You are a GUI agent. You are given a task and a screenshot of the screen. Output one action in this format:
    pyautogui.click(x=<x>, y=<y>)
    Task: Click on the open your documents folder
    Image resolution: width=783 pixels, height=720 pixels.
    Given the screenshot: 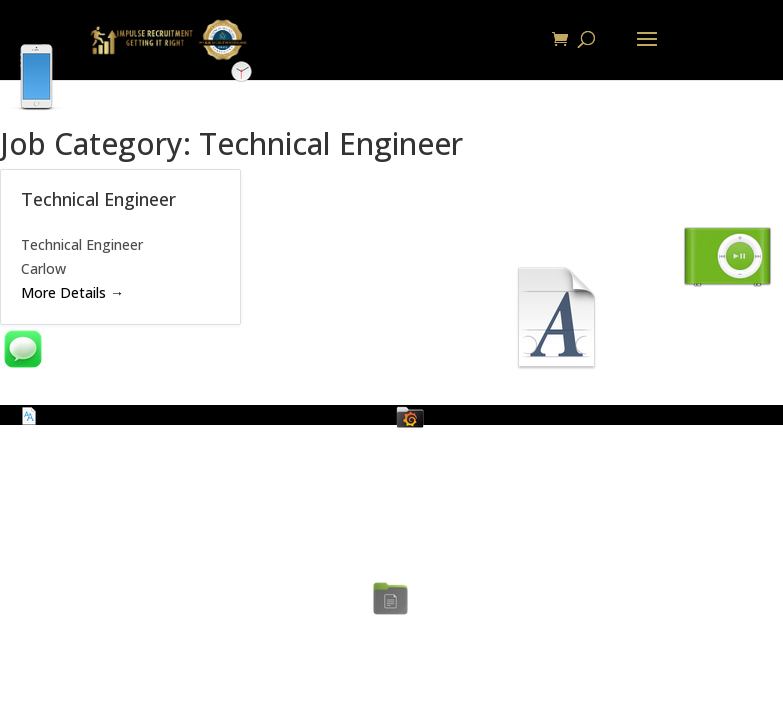 What is the action you would take?
    pyautogui.click(x=390, y=598)
    